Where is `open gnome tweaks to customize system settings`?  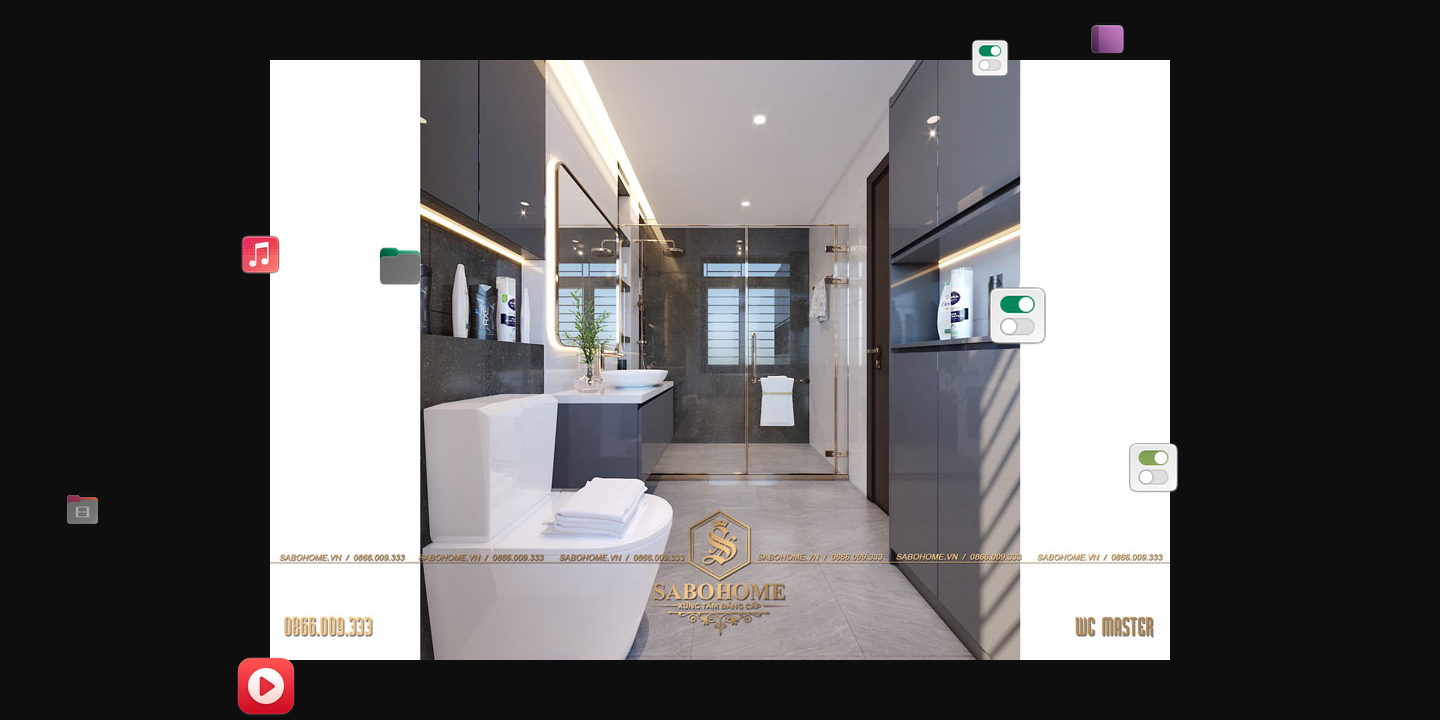
open gnome tweaks to customize system settings is located at coordinates (1153, 467).